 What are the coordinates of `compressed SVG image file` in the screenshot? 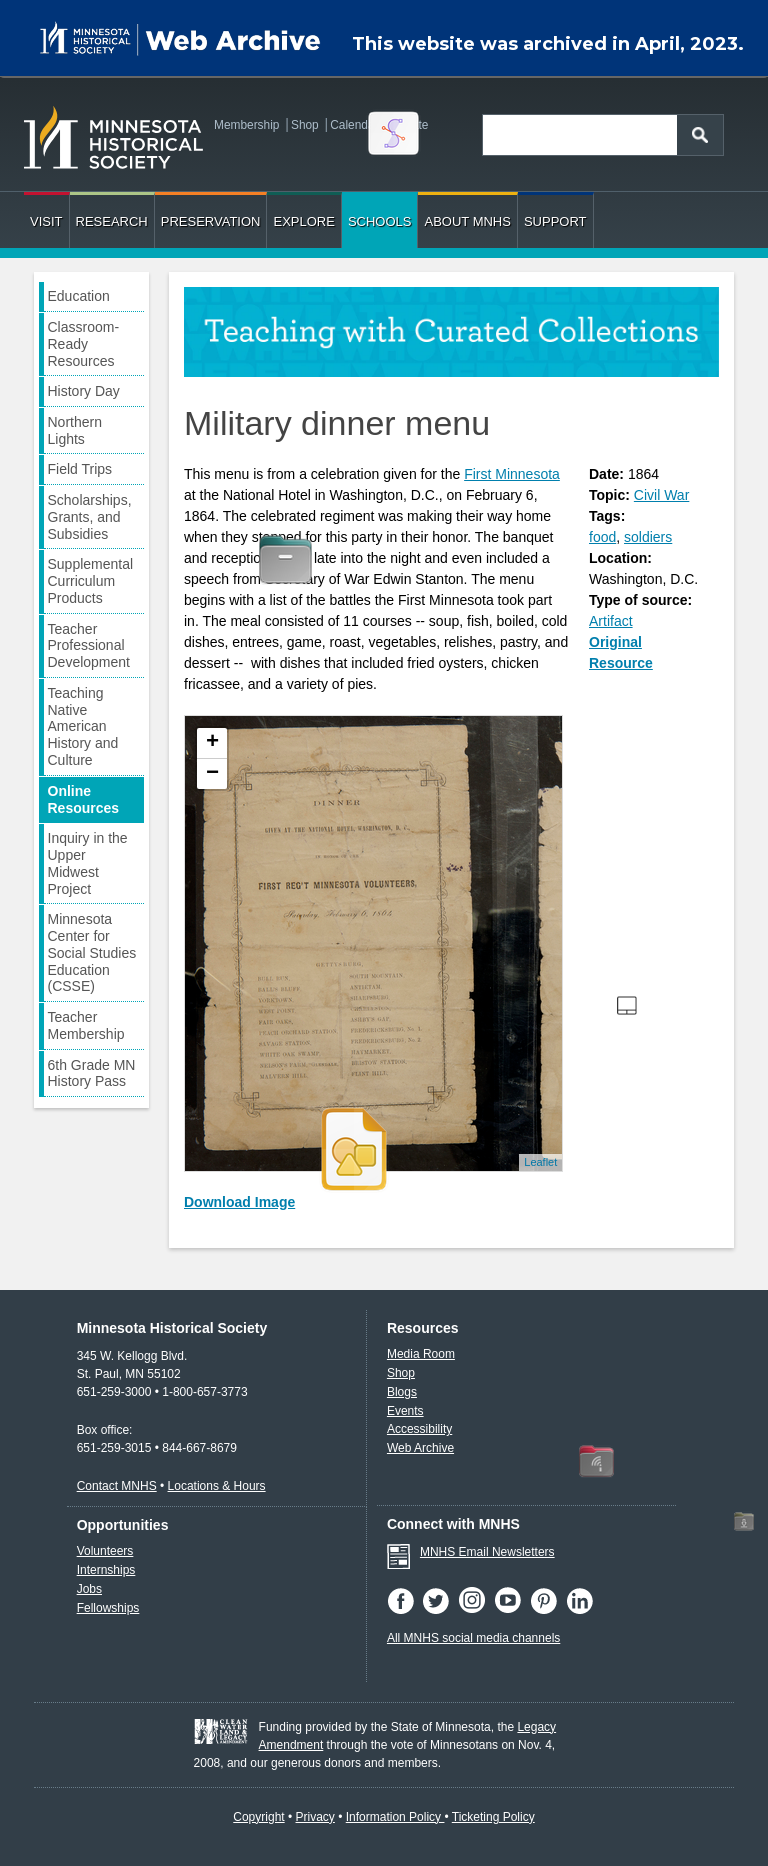 It's located at (393, 131).